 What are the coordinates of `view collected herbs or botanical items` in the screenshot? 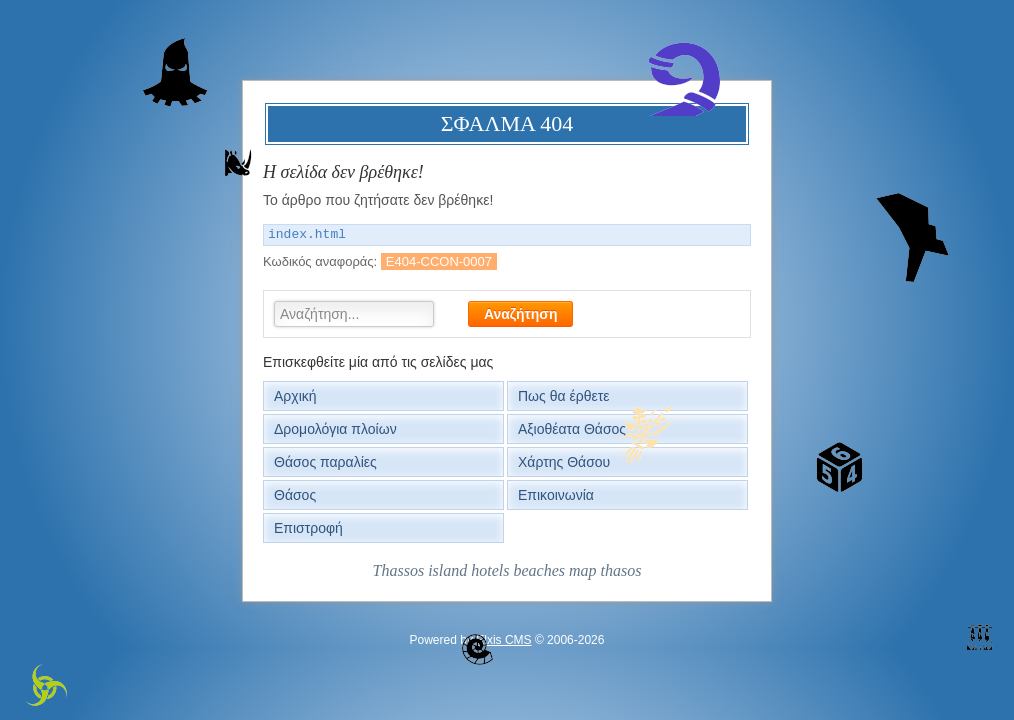 It's located at (646, 435).